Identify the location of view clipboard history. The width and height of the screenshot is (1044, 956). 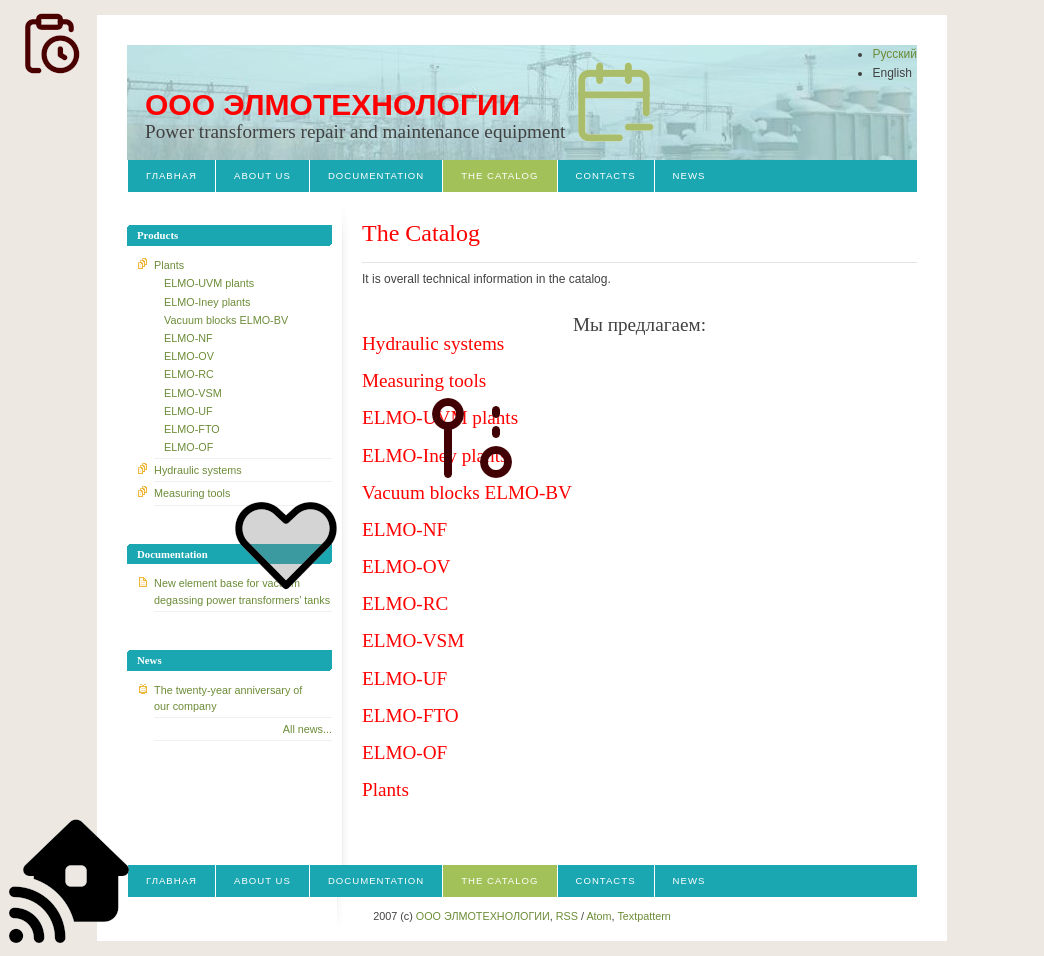
(49, 43).